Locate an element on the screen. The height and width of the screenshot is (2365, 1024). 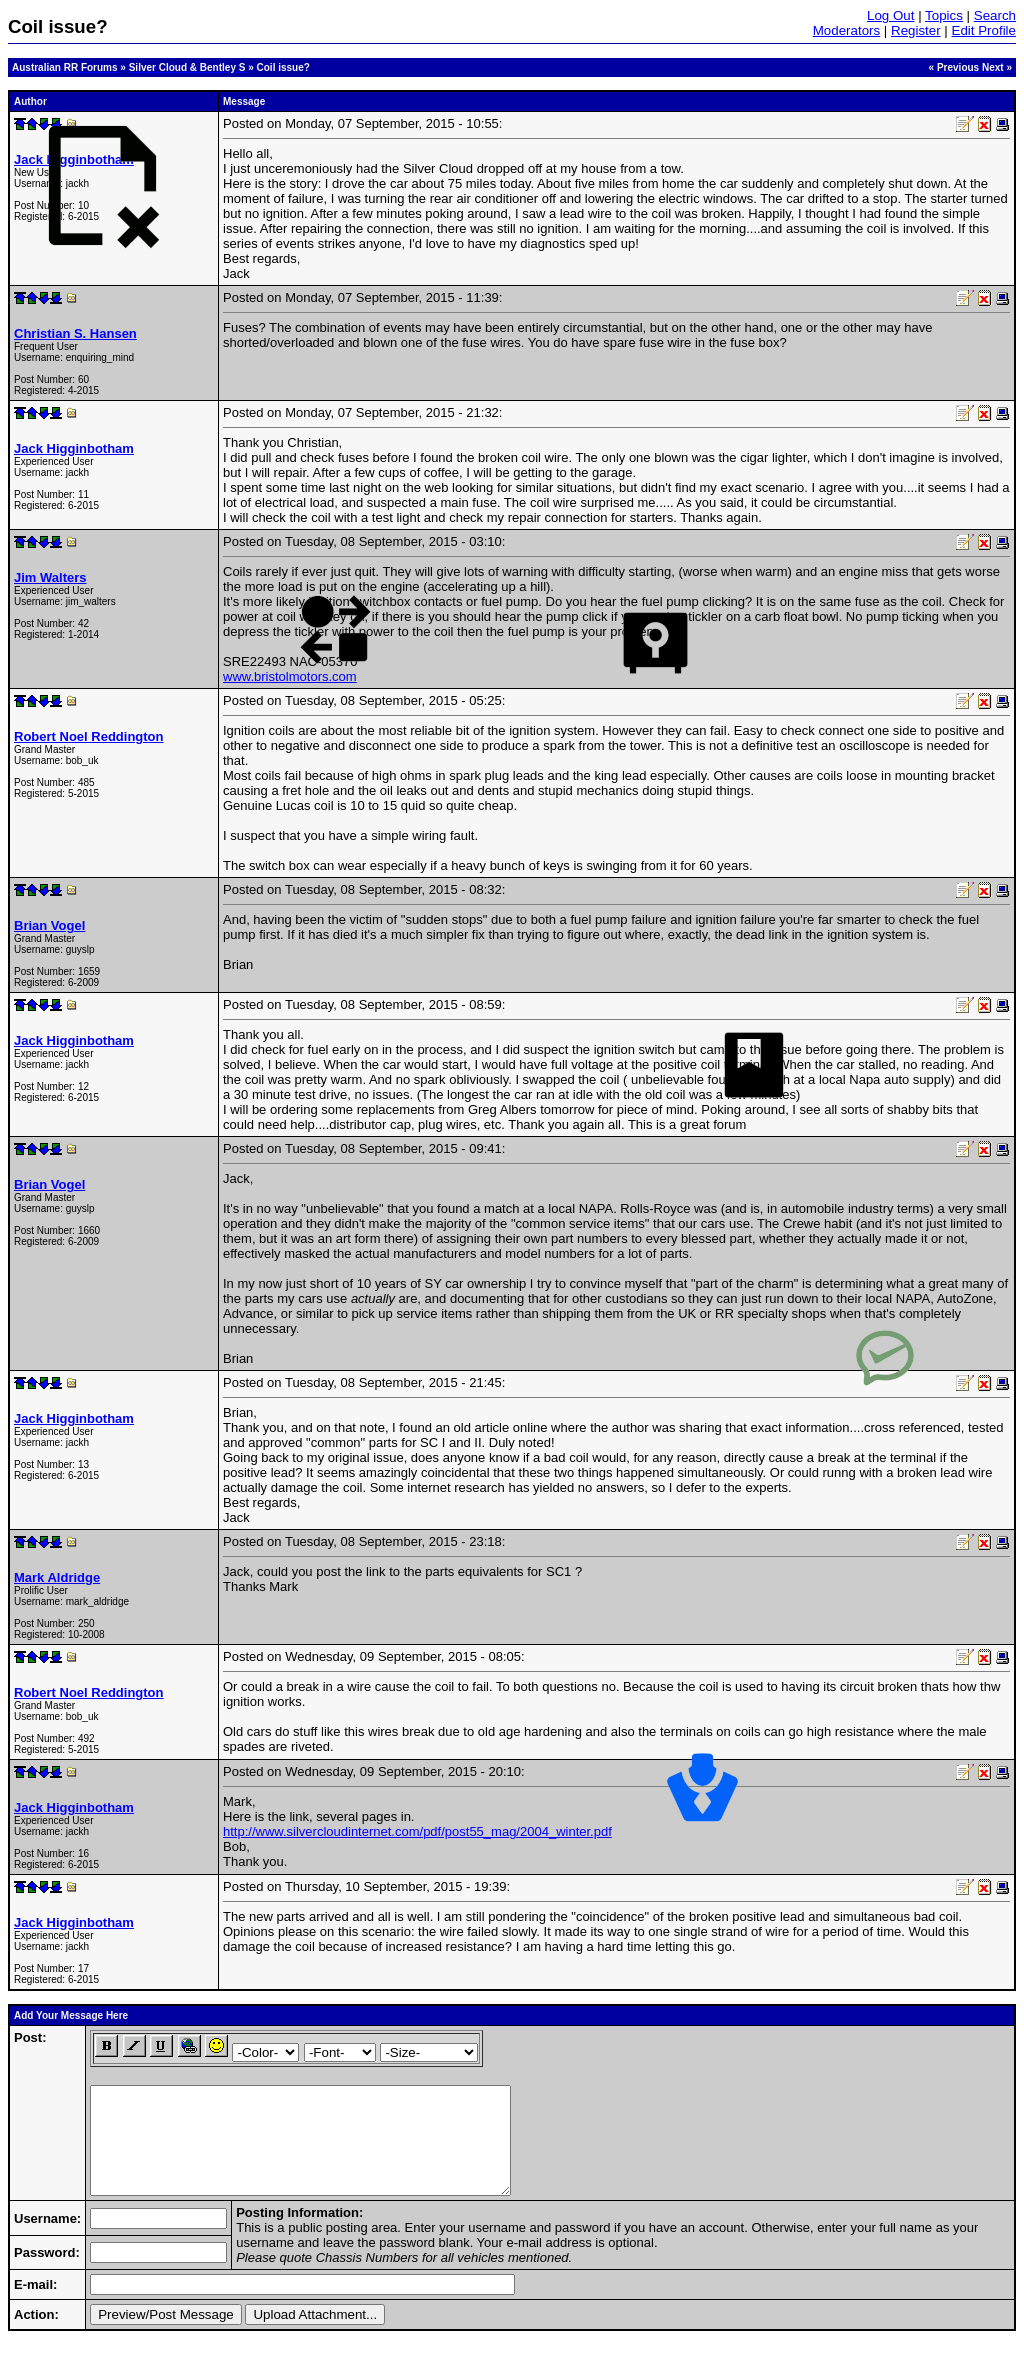
view bookmarked file is located at coordinates (754, 1065).